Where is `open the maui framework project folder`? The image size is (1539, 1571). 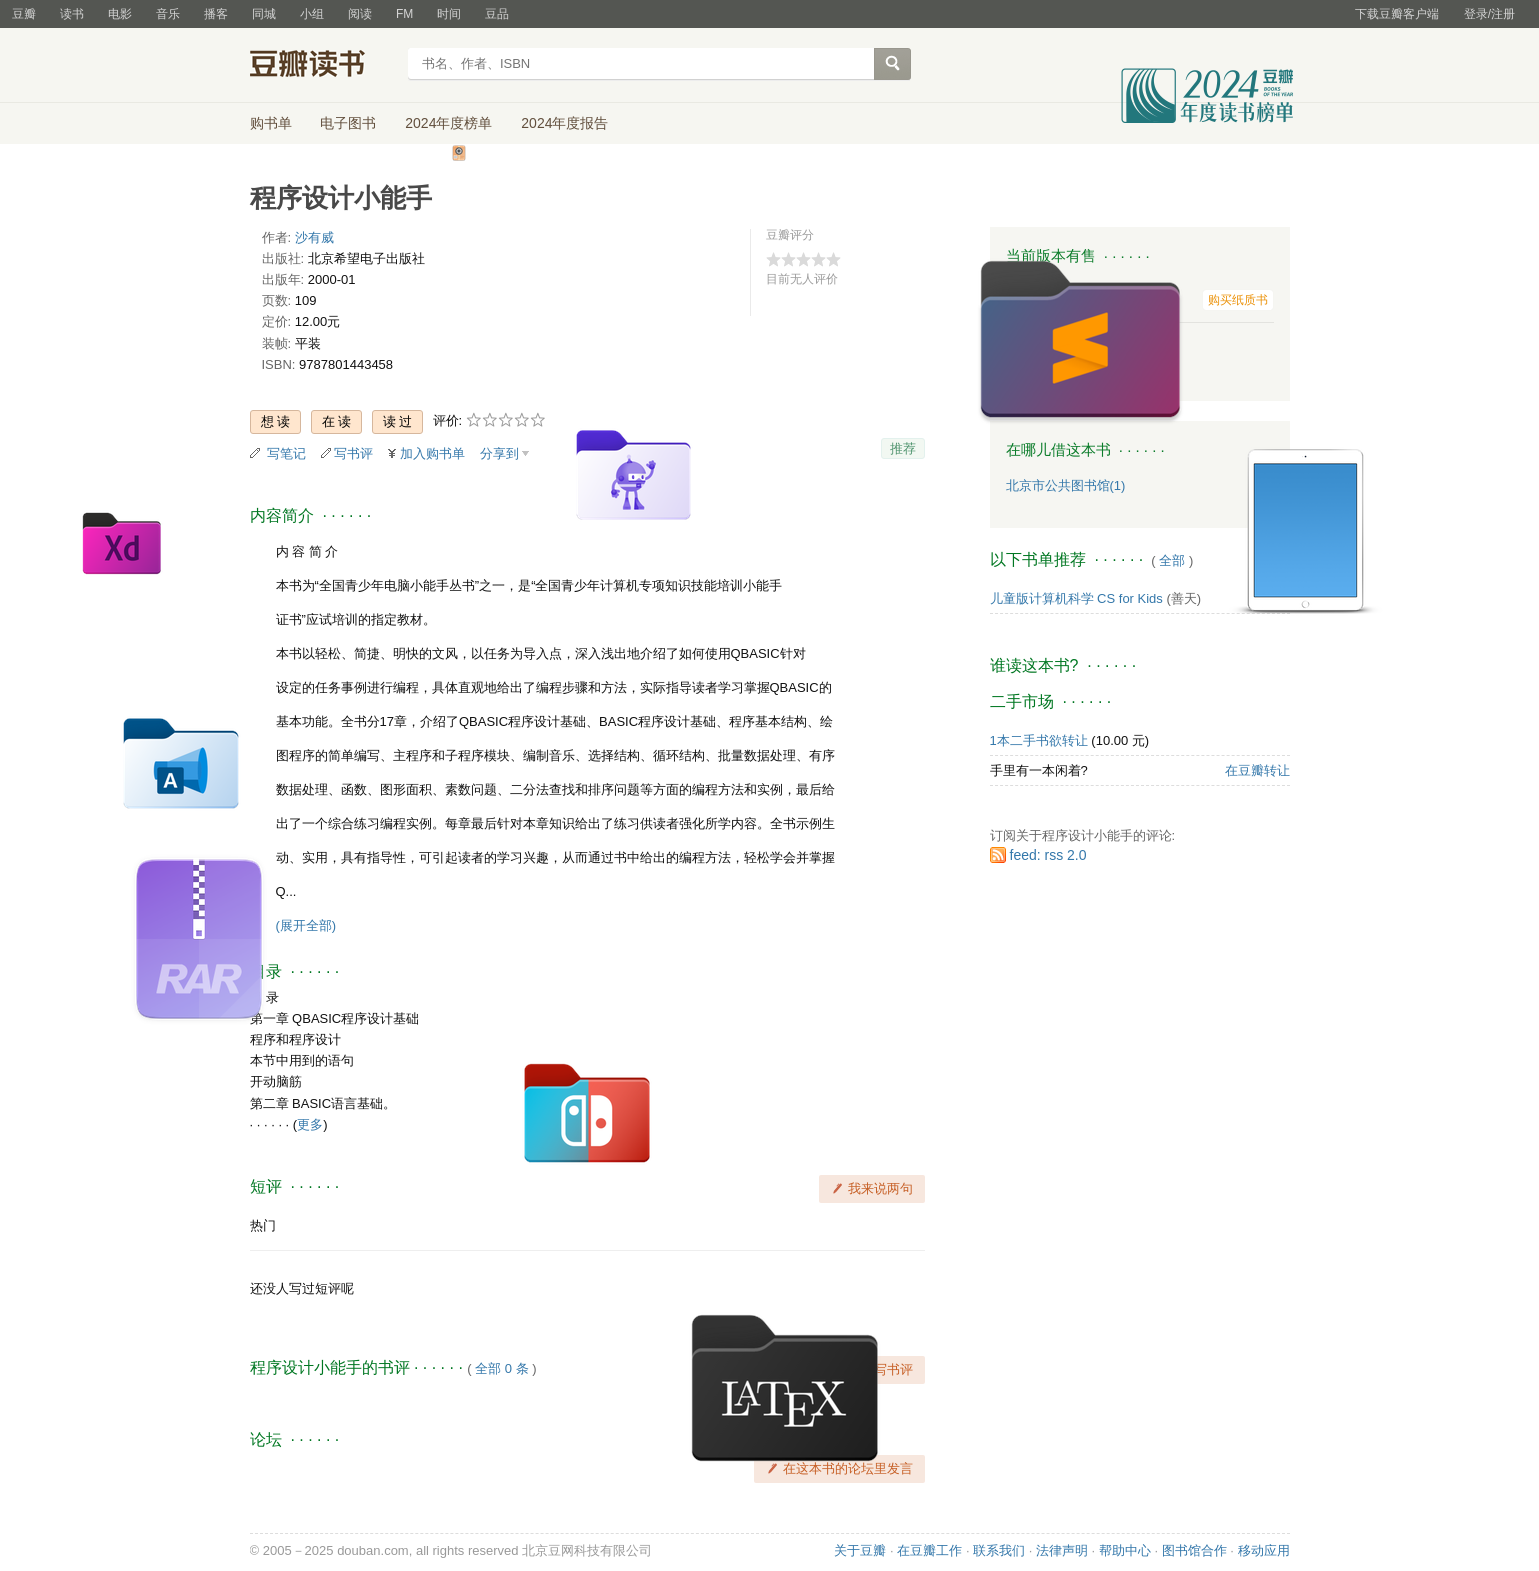
open the maui framework project folder is located at coordinates (633, 478).